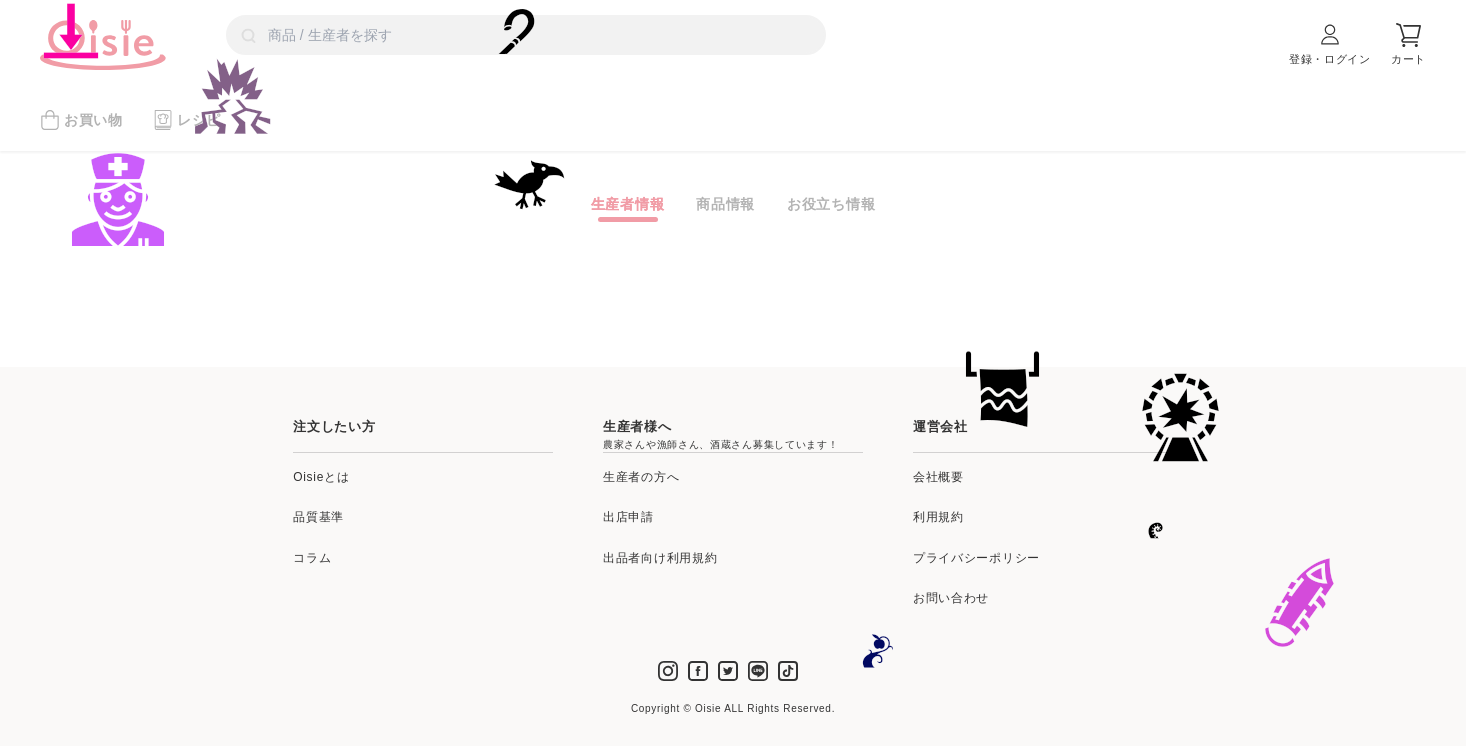 The image size is (1466, 746). What do you see at coordinates (516, 31) in the screenshot?
I see `shepherd or pastoral character class icon` at bounding box center [516, 31].